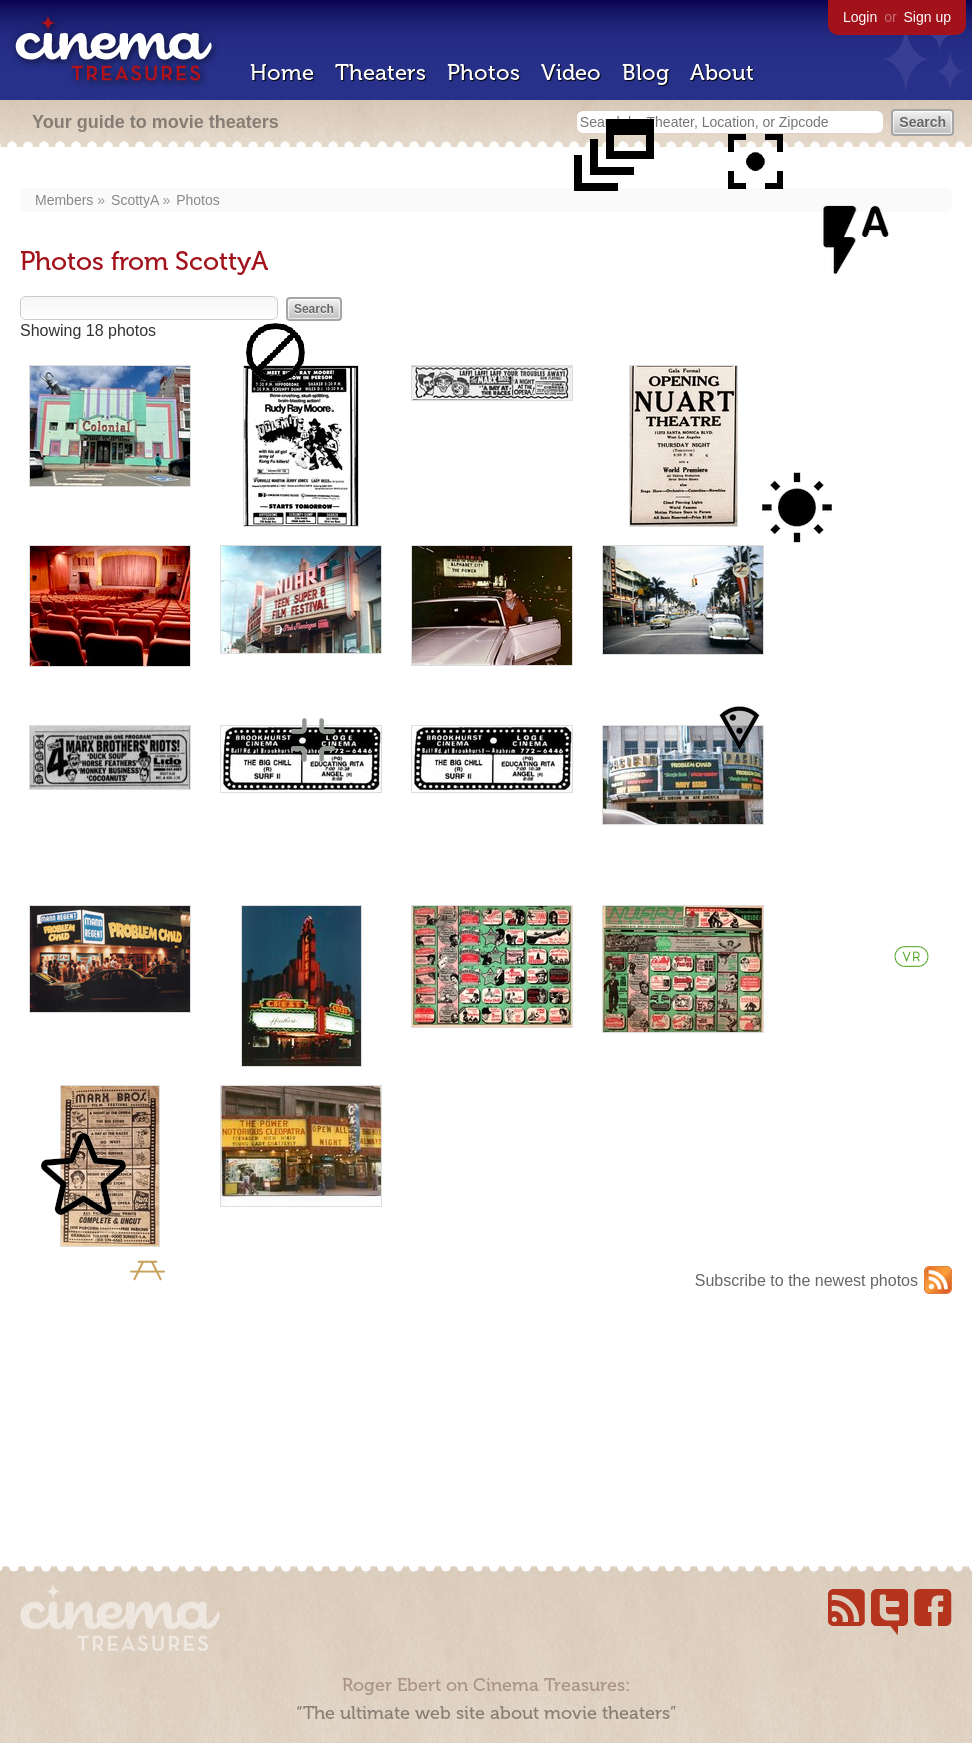 The image size is (972, 1743). I want to click on find nearby pizza restaurants, so click(739, 728).